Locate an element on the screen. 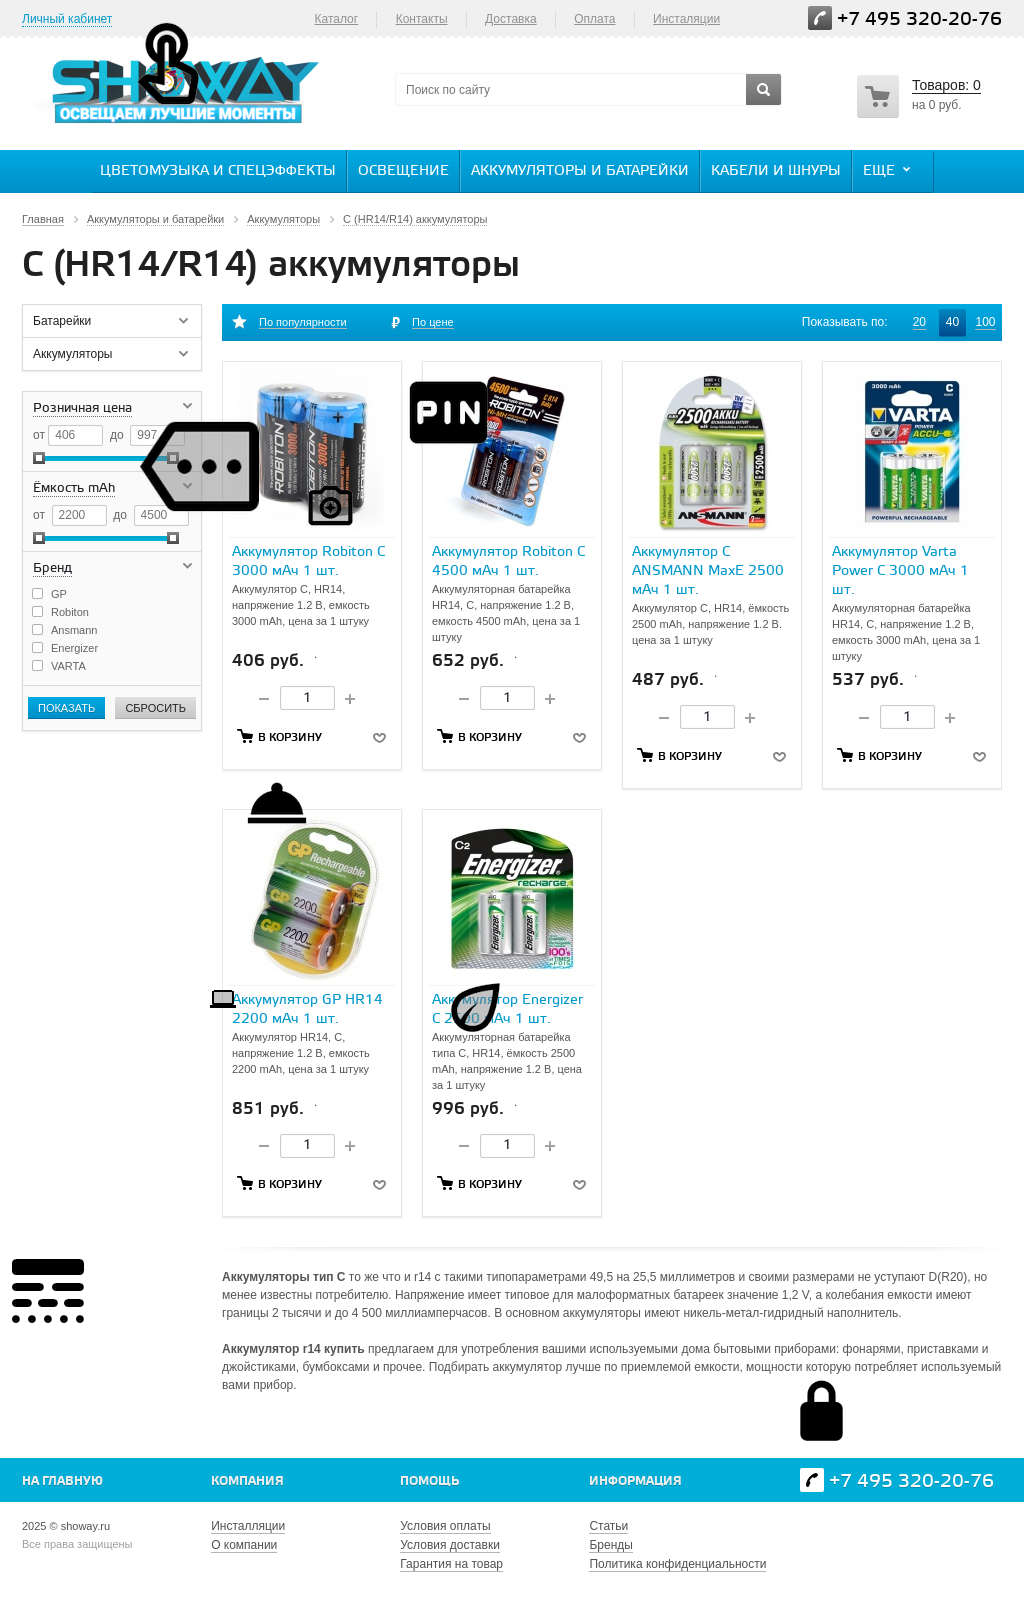  indicates a locked or secure item is located at coordinates (821, 1412).